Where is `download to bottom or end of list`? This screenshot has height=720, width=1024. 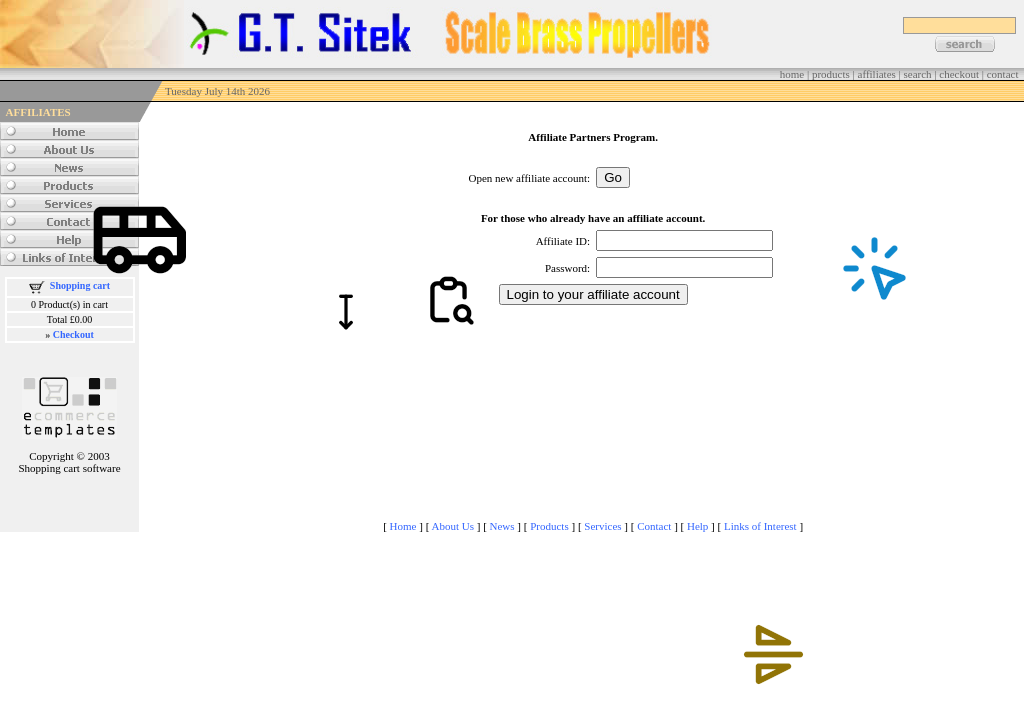
download to bottom or end of list is located at coordinates (346, 312).